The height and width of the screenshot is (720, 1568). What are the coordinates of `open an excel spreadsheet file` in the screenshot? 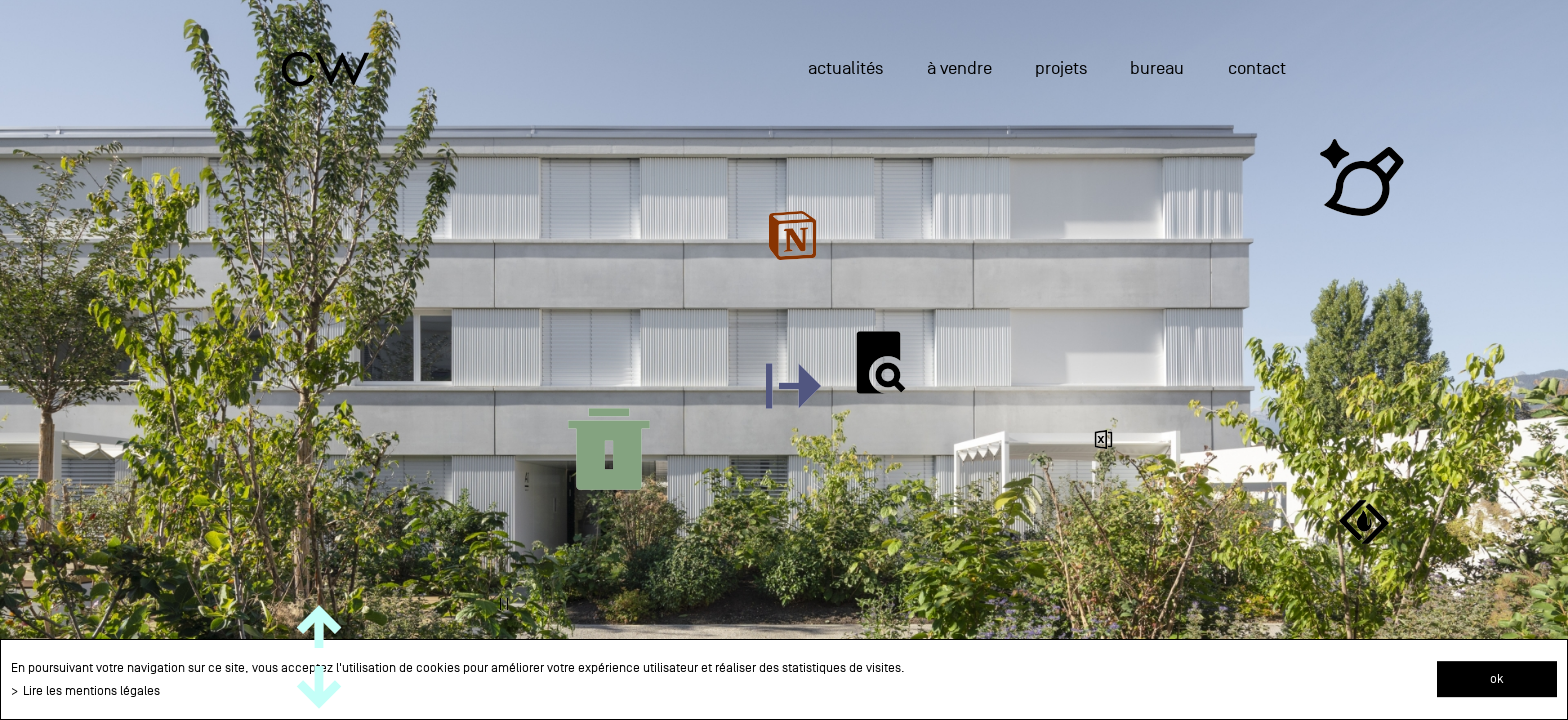 It's located at (1103, 439).